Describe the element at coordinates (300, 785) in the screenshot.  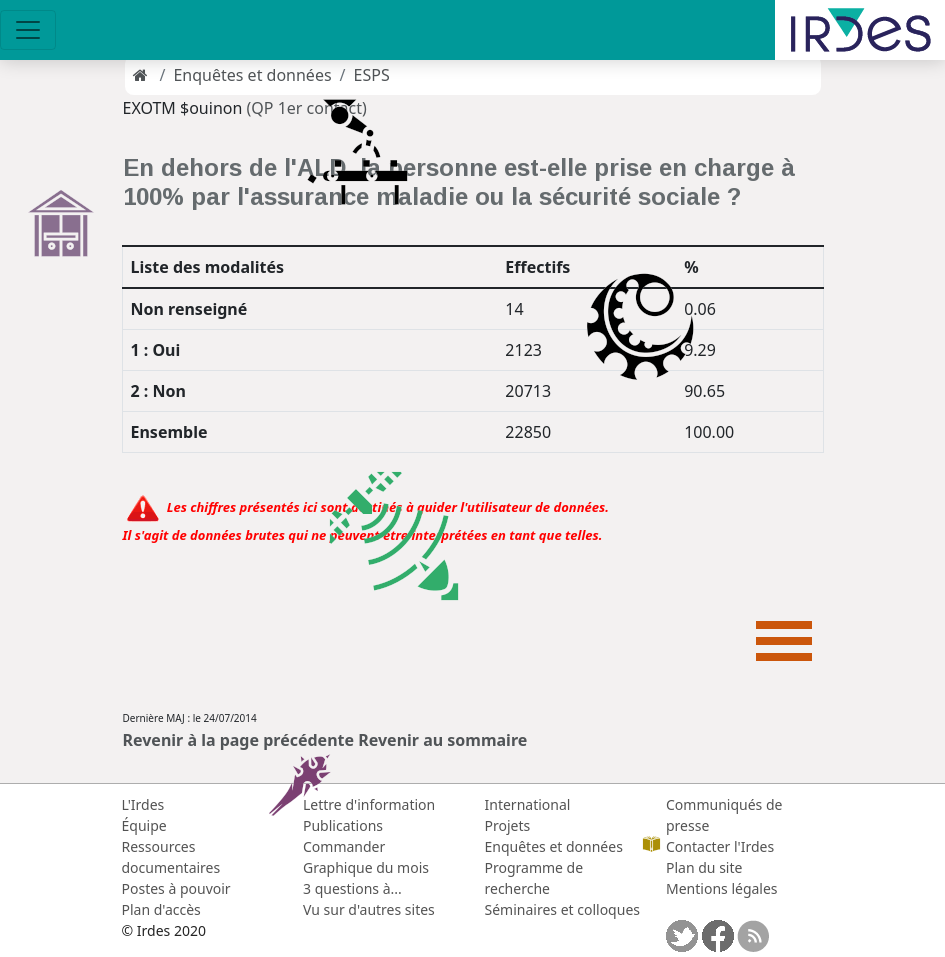
I see `equip a wooden club weapon` at that location.